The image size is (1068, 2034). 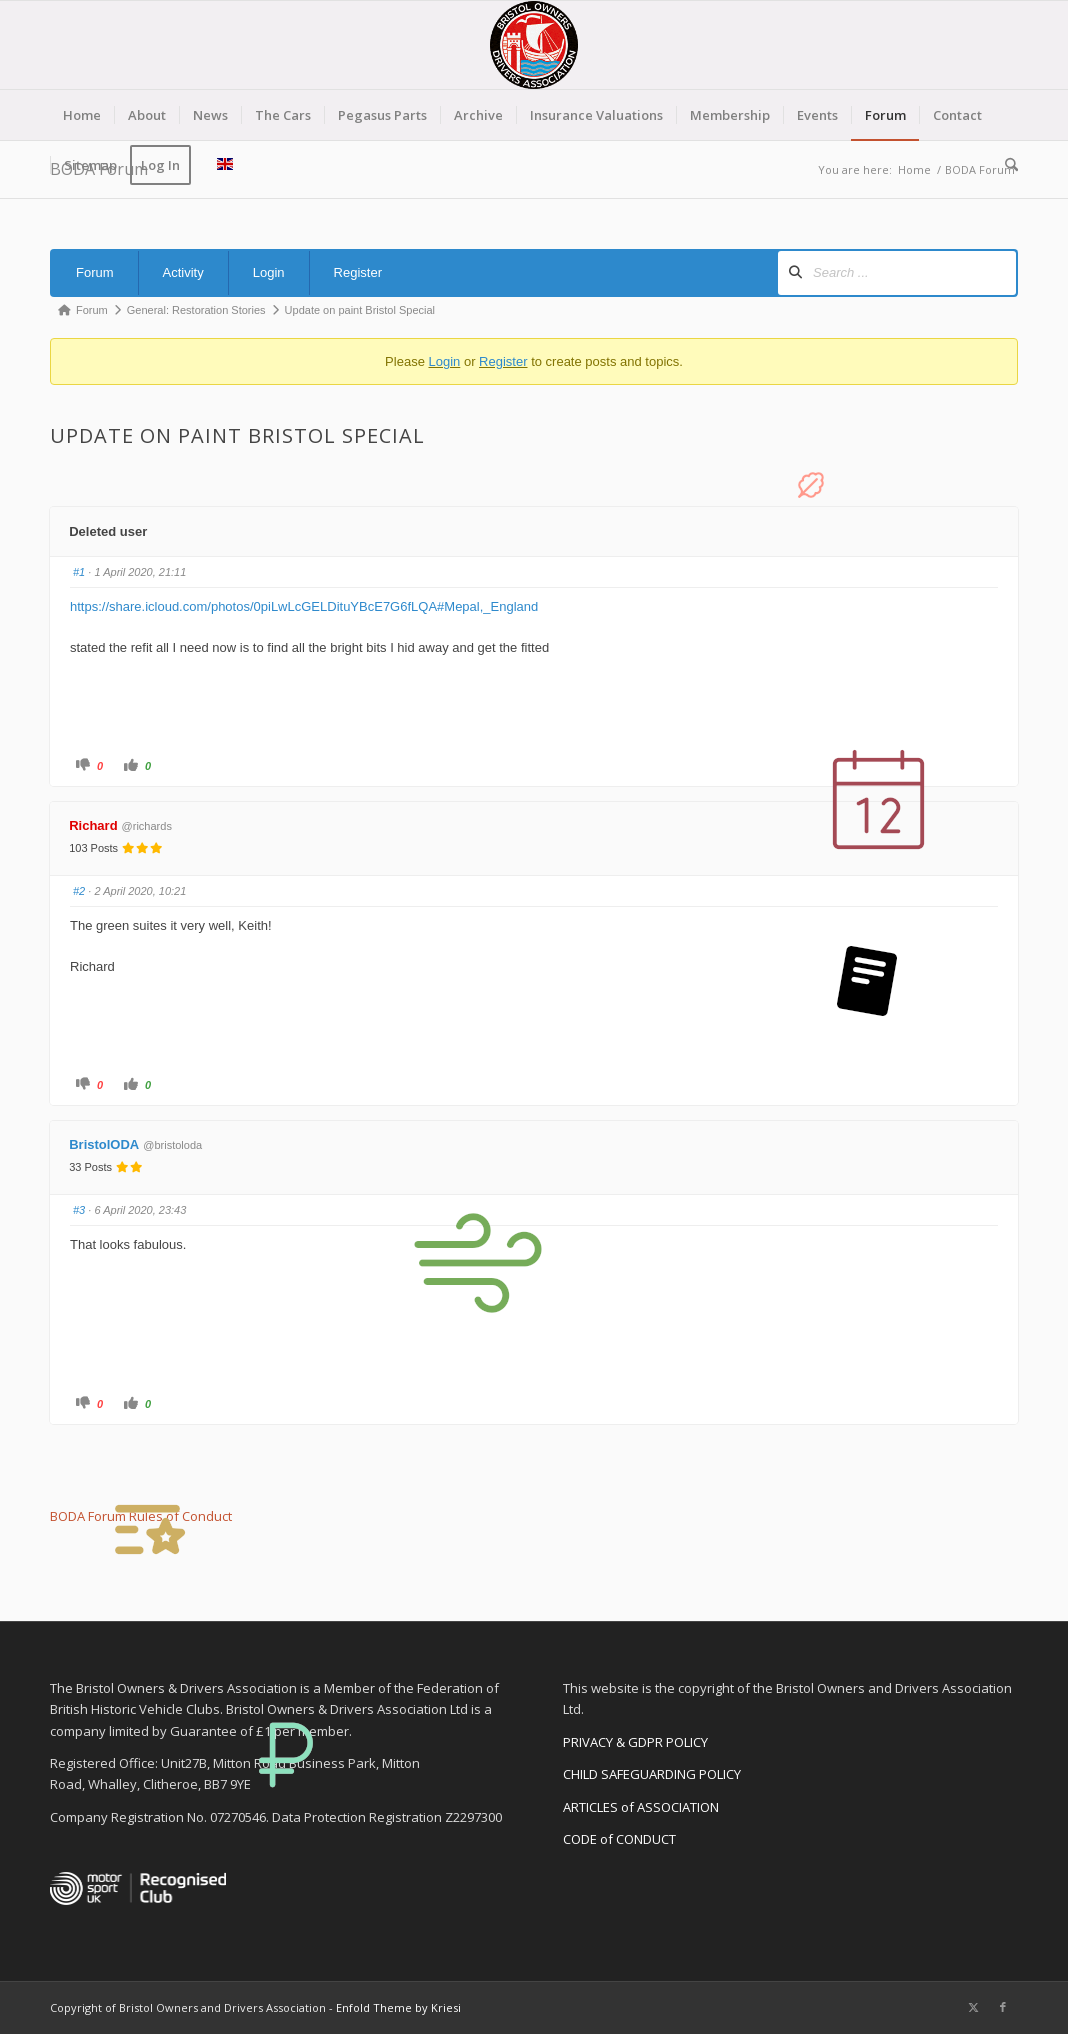 I want to click on view vegetarian or plant-based options, so click(x=811, y=485).